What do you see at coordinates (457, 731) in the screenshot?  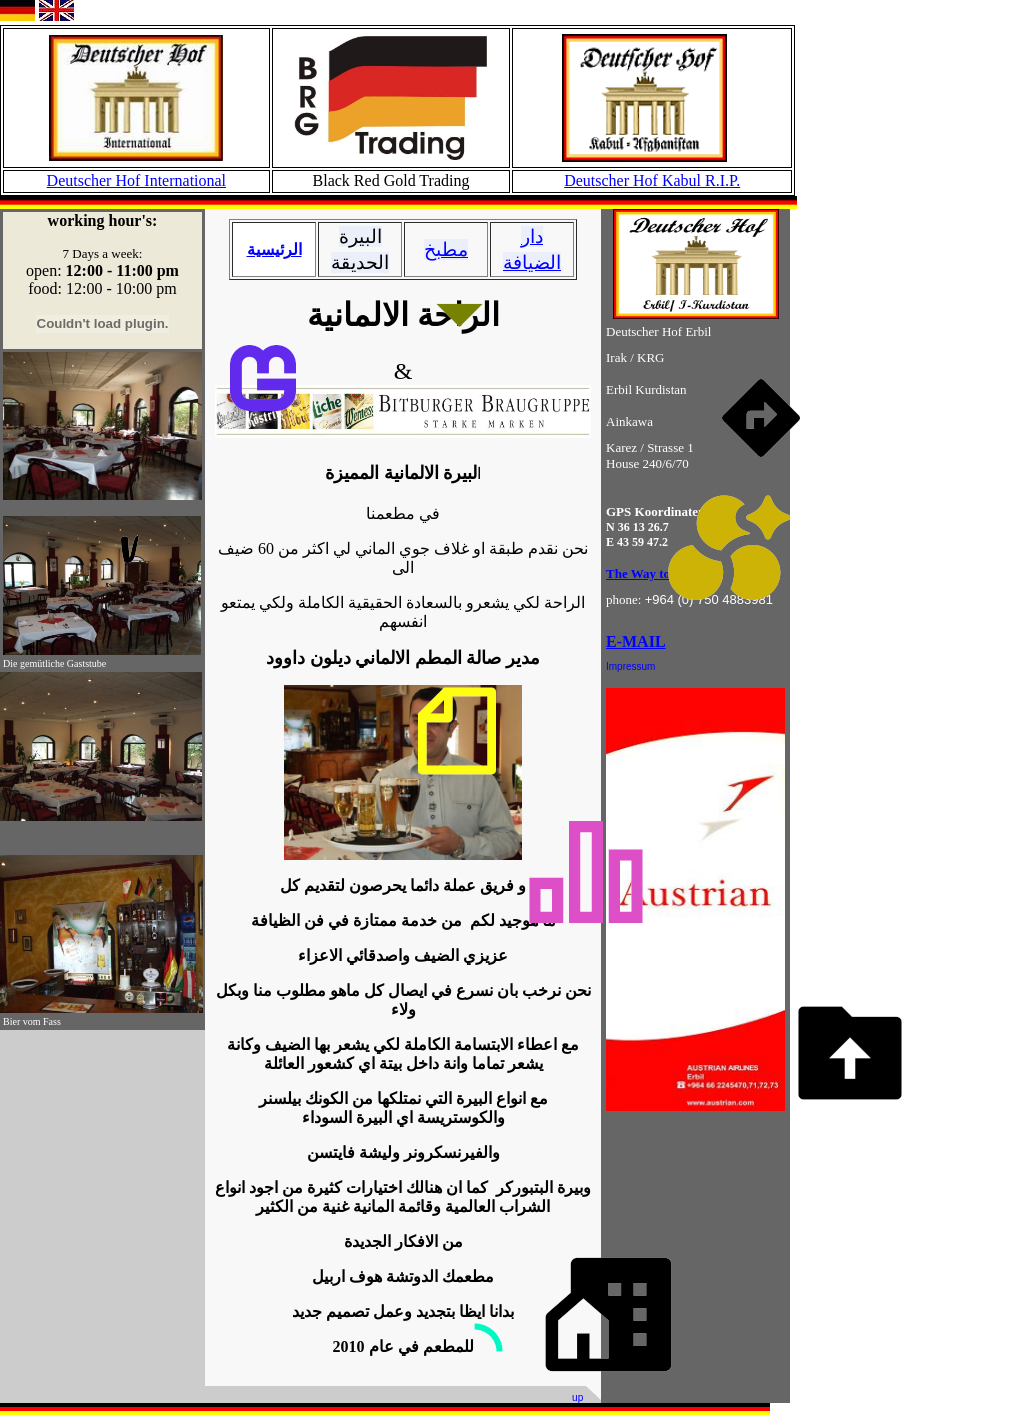 I see `view or open a document` at bounding box center [457, 731].